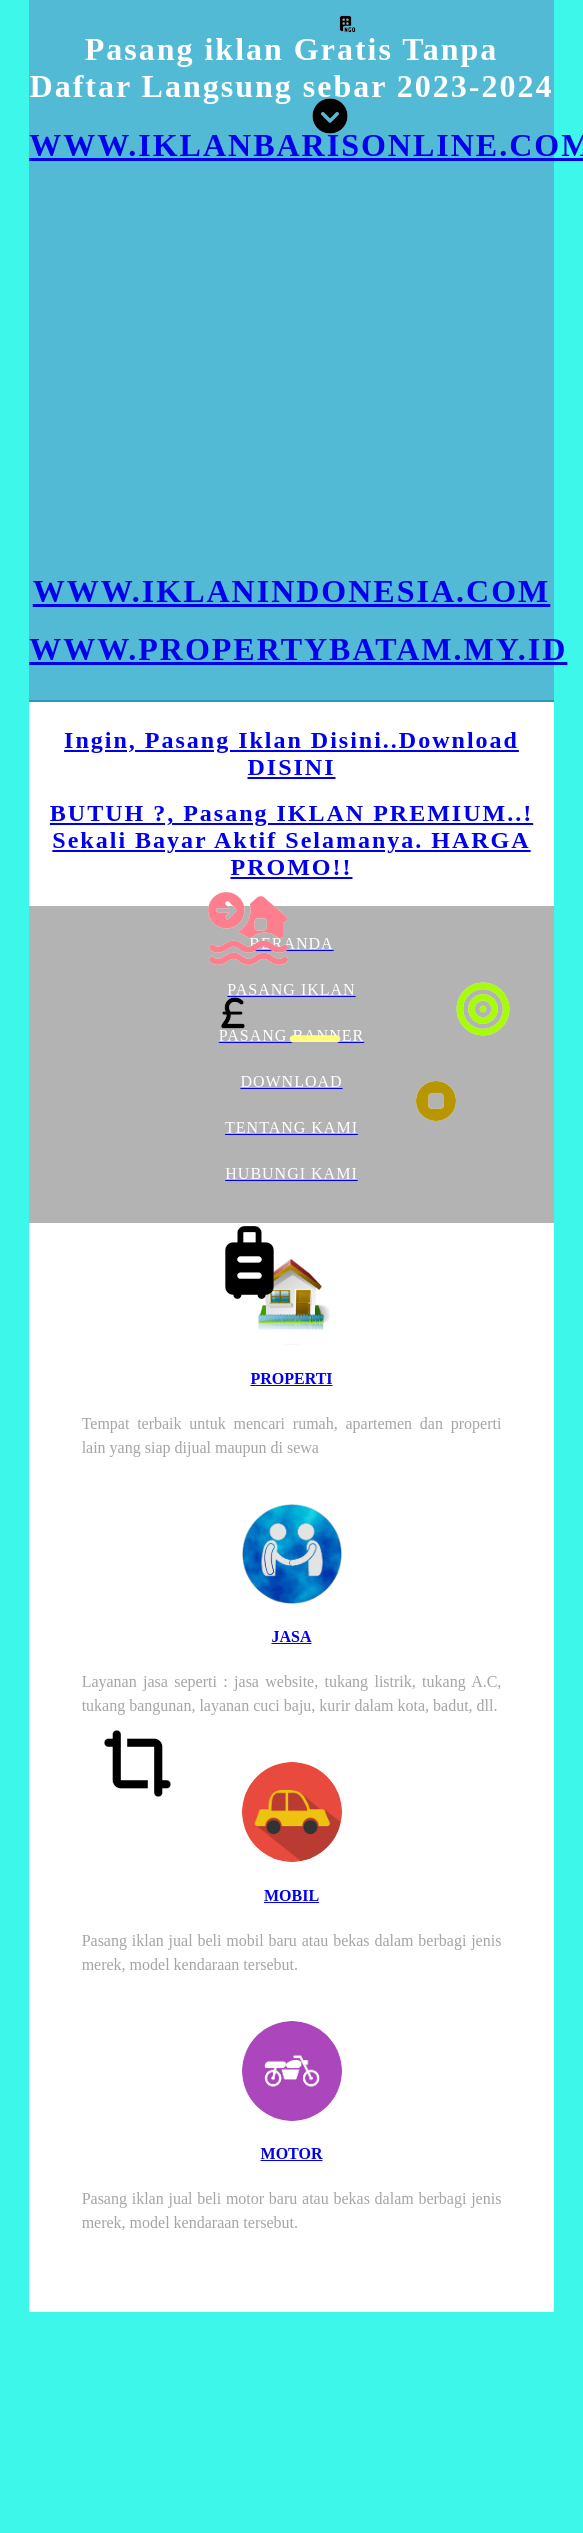 The height and width of the screenshot is (2533, 583). Describe the element at coordinates (249, 1262) in the screenshot. I see `access travel or trip planning features` at that location.